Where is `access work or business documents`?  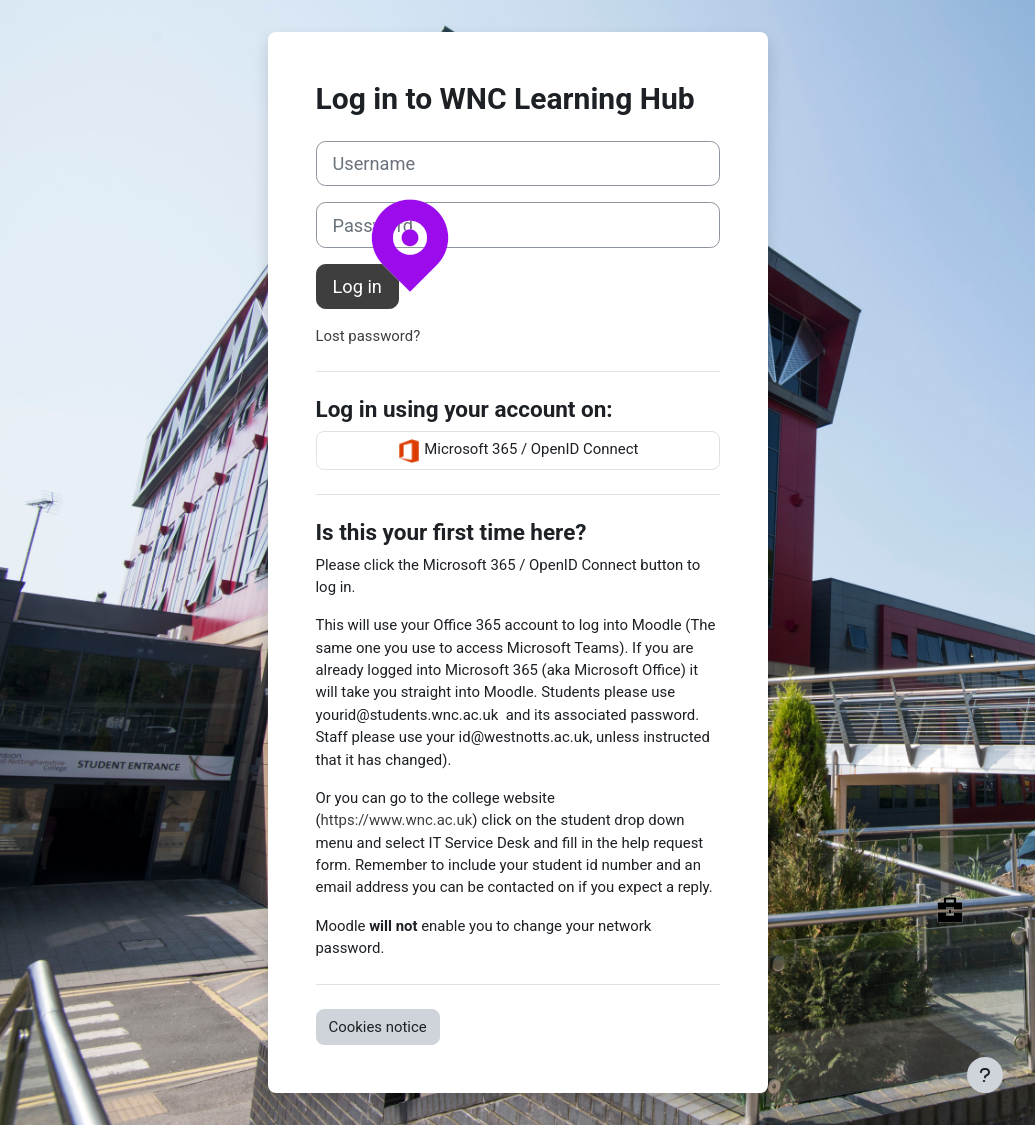 access work or business documents is located at coordinates (950, 911).